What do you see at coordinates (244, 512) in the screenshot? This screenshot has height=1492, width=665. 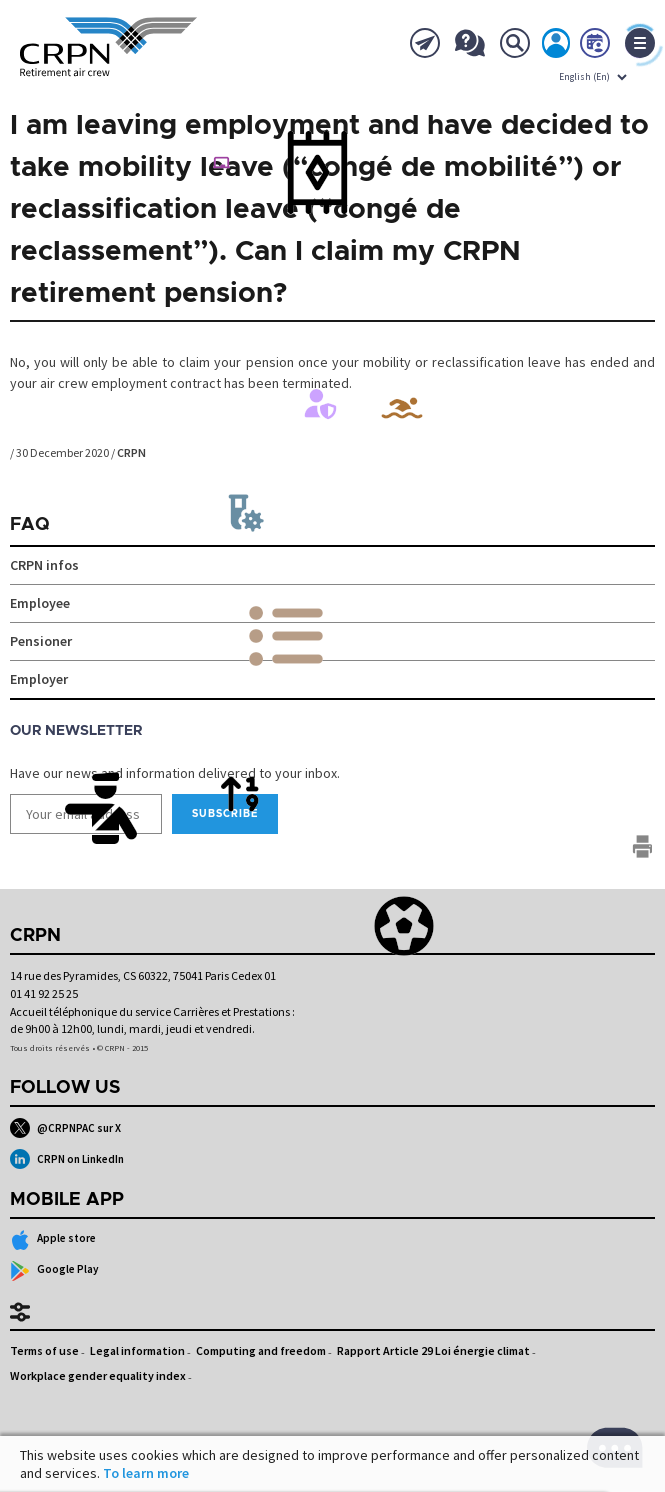 I see `view virus or pathogen test results` at bounding box center [244, 512].